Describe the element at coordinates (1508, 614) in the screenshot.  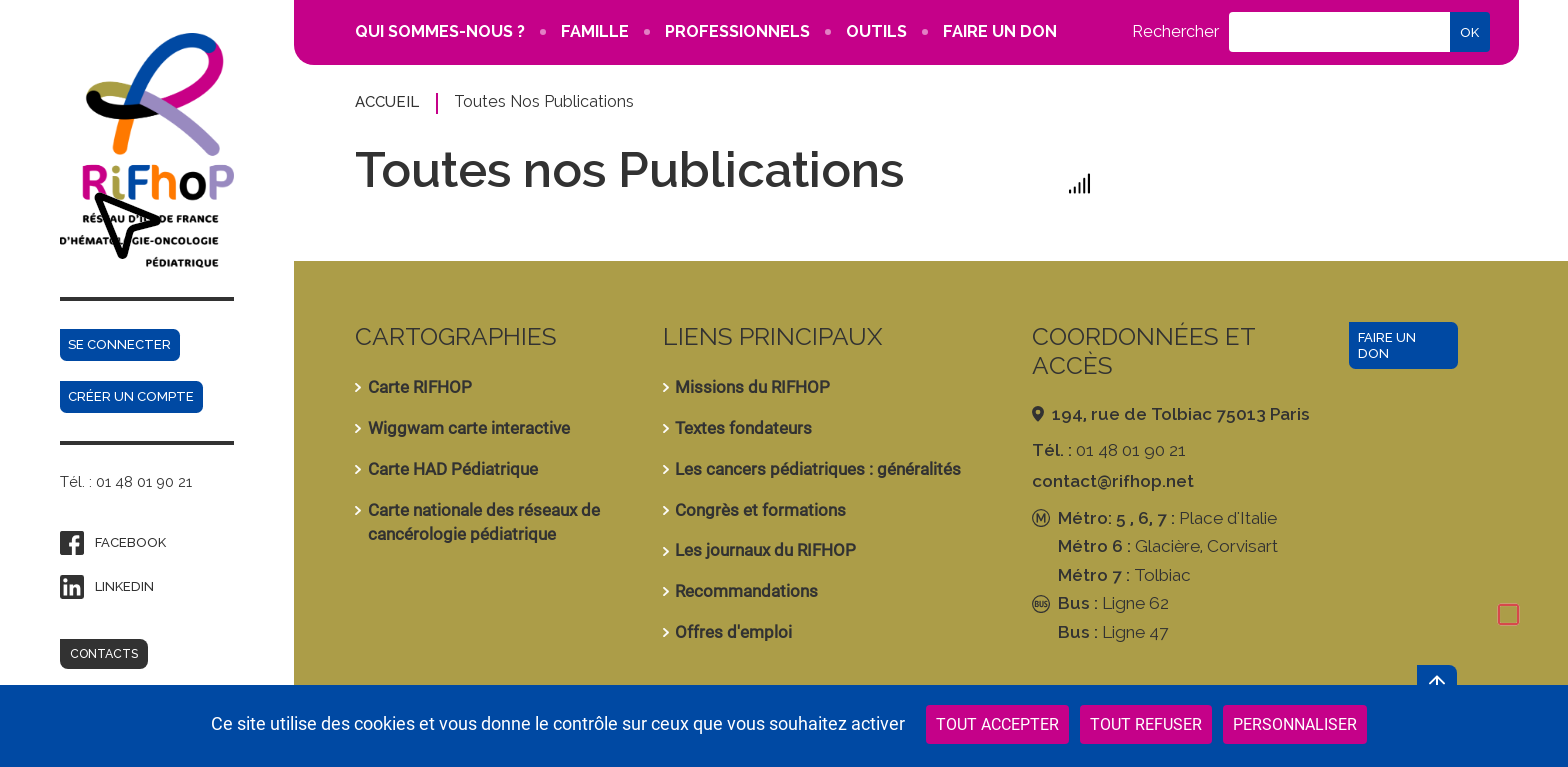
I see `crop image to 1:1 square ratio` at that location.